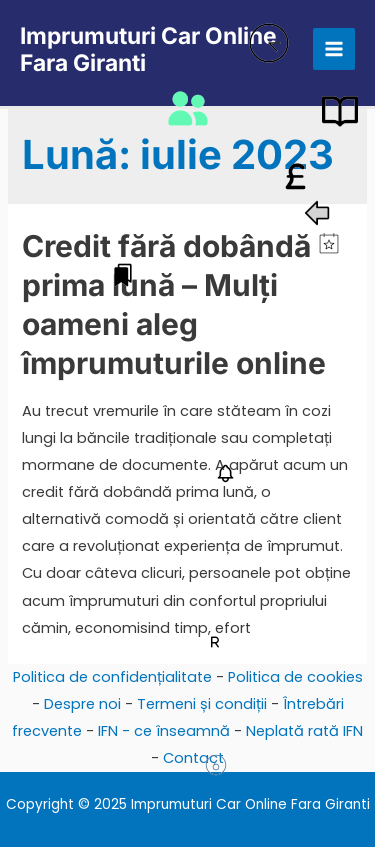 This screenshot has height=847, width=375. What do you see at coordinates (188, 108) in the screenshot?
I see `view group members` at bounding box center [188, 108].